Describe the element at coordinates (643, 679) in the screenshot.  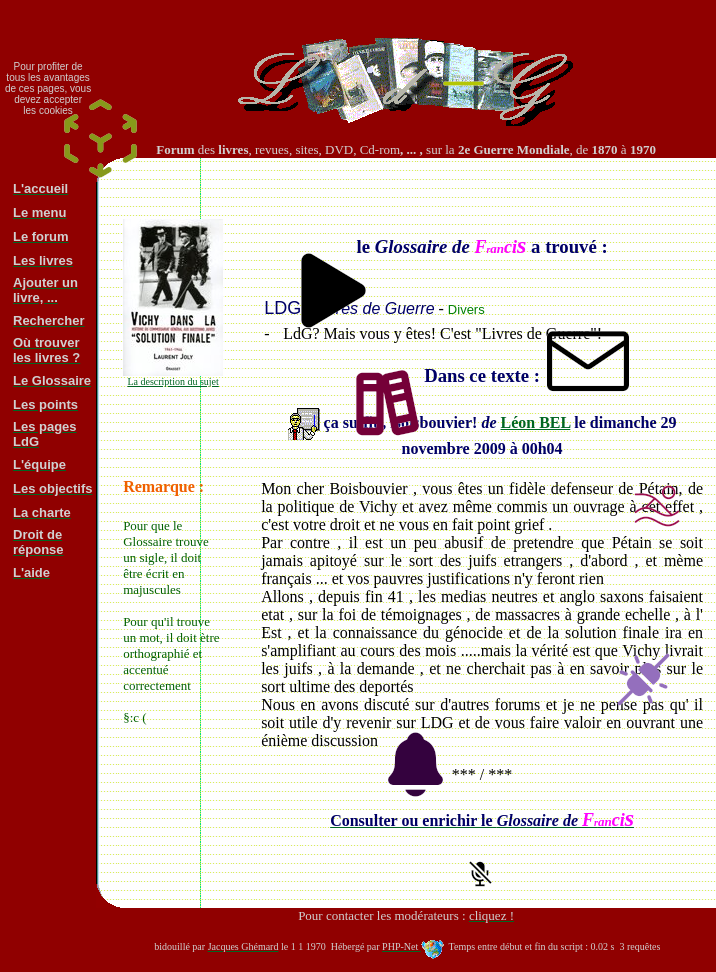
I see `indicates an active connection or paired devices` at that location.